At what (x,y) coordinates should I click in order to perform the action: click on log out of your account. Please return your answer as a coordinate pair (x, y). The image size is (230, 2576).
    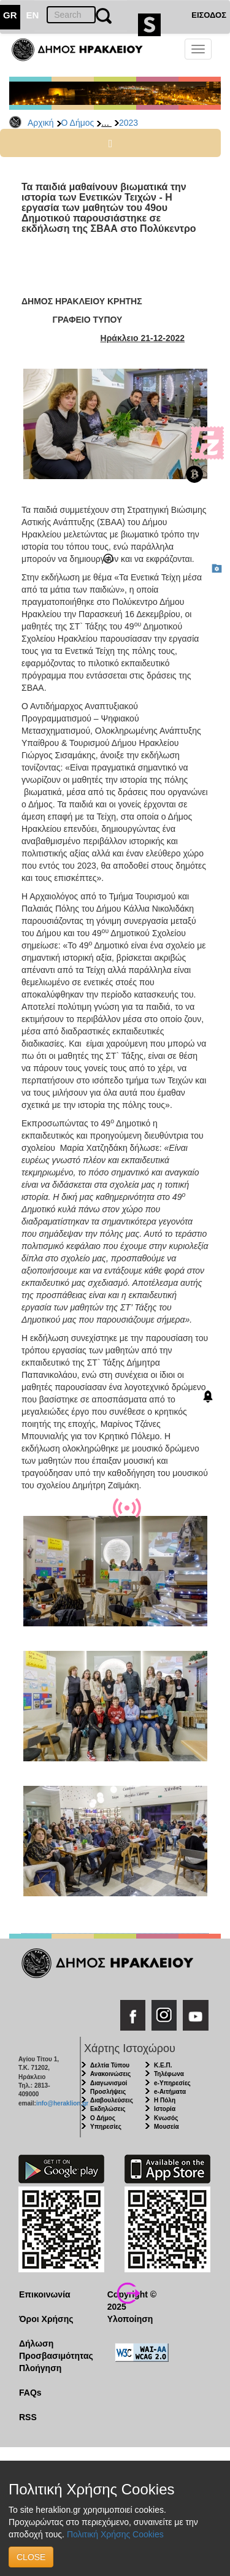
    Looking at the image, I should click on (128, 2293).